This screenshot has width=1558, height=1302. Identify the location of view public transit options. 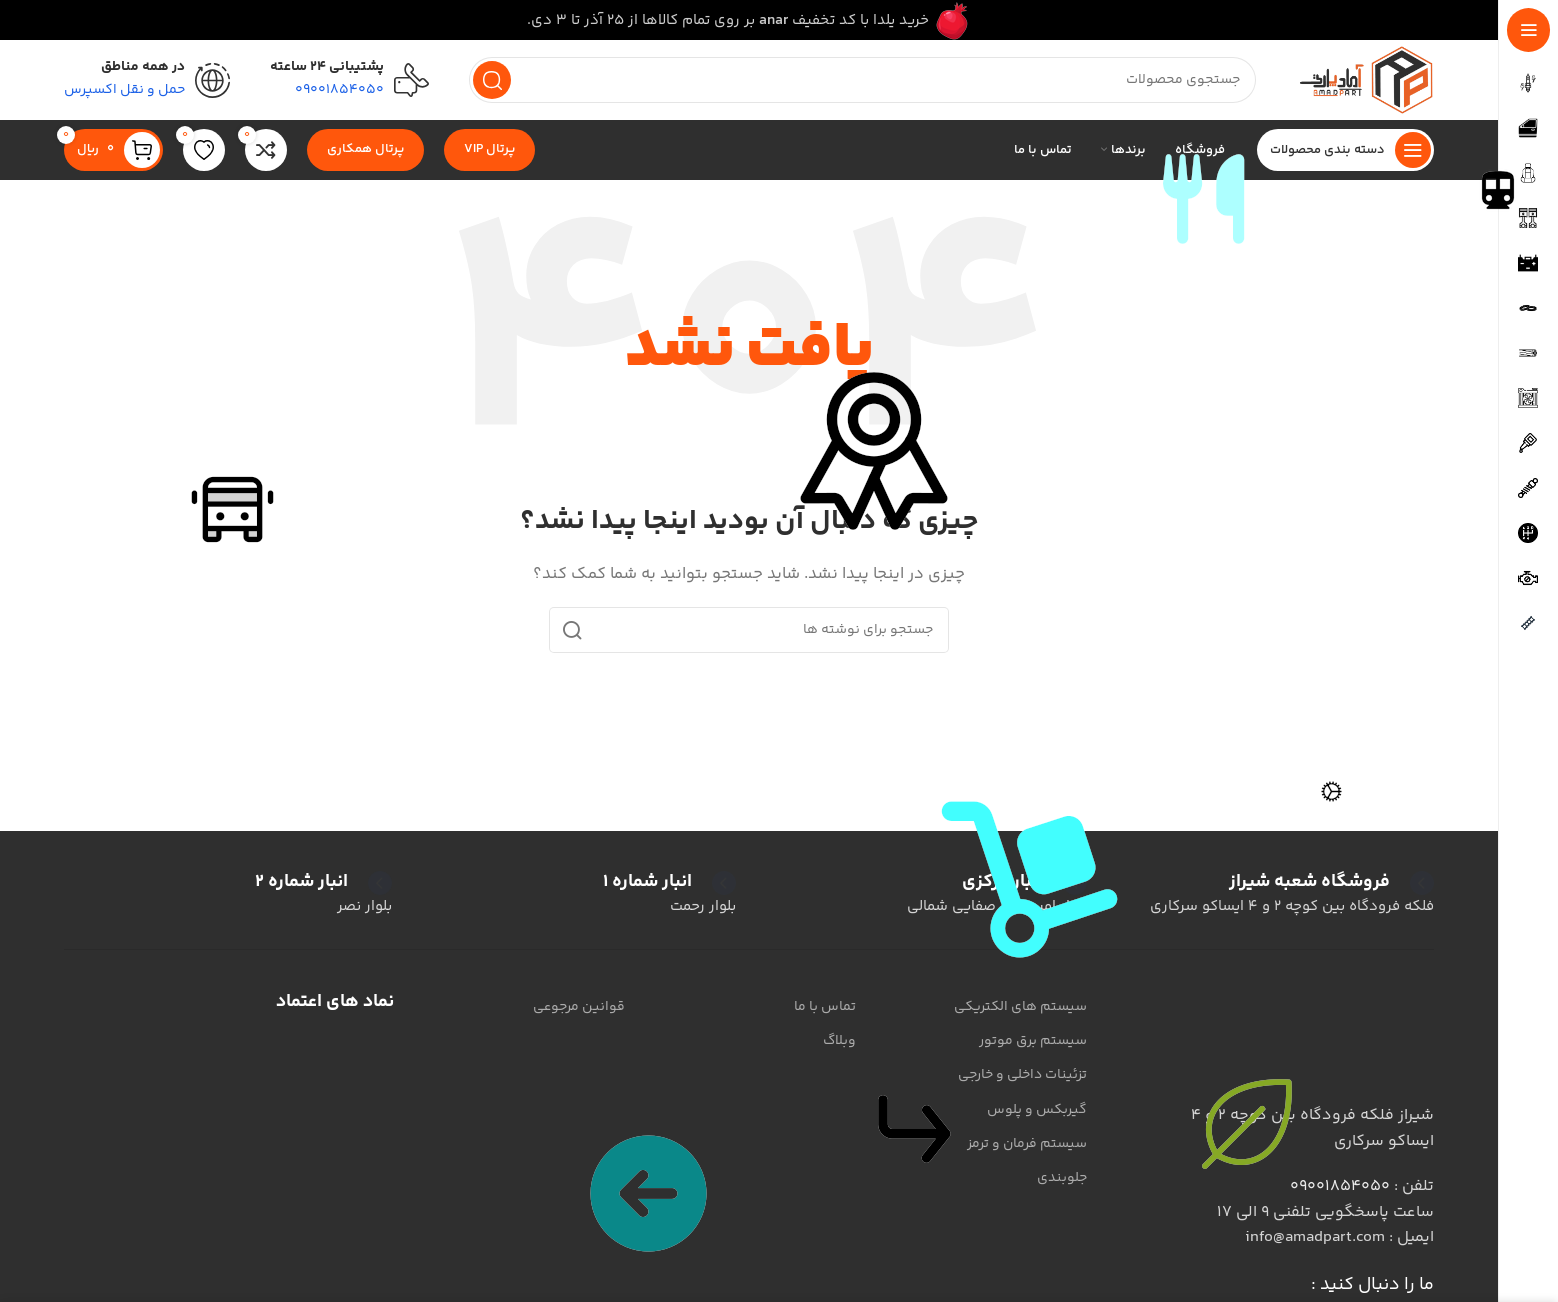
(232, 509).